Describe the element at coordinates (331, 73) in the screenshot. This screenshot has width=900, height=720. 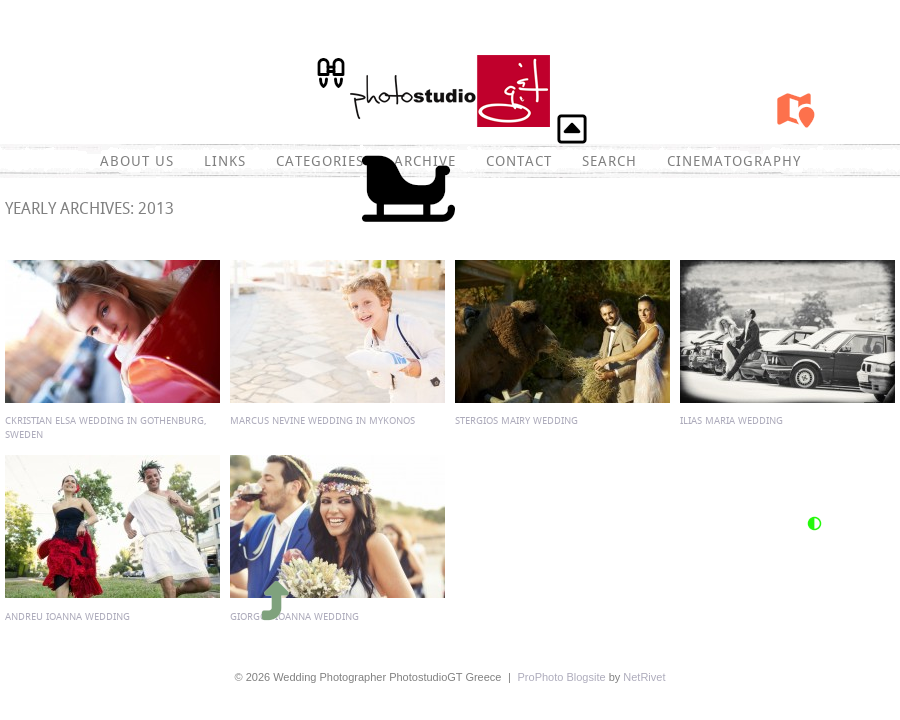
I see `access jetpack or boost feature` at that location.